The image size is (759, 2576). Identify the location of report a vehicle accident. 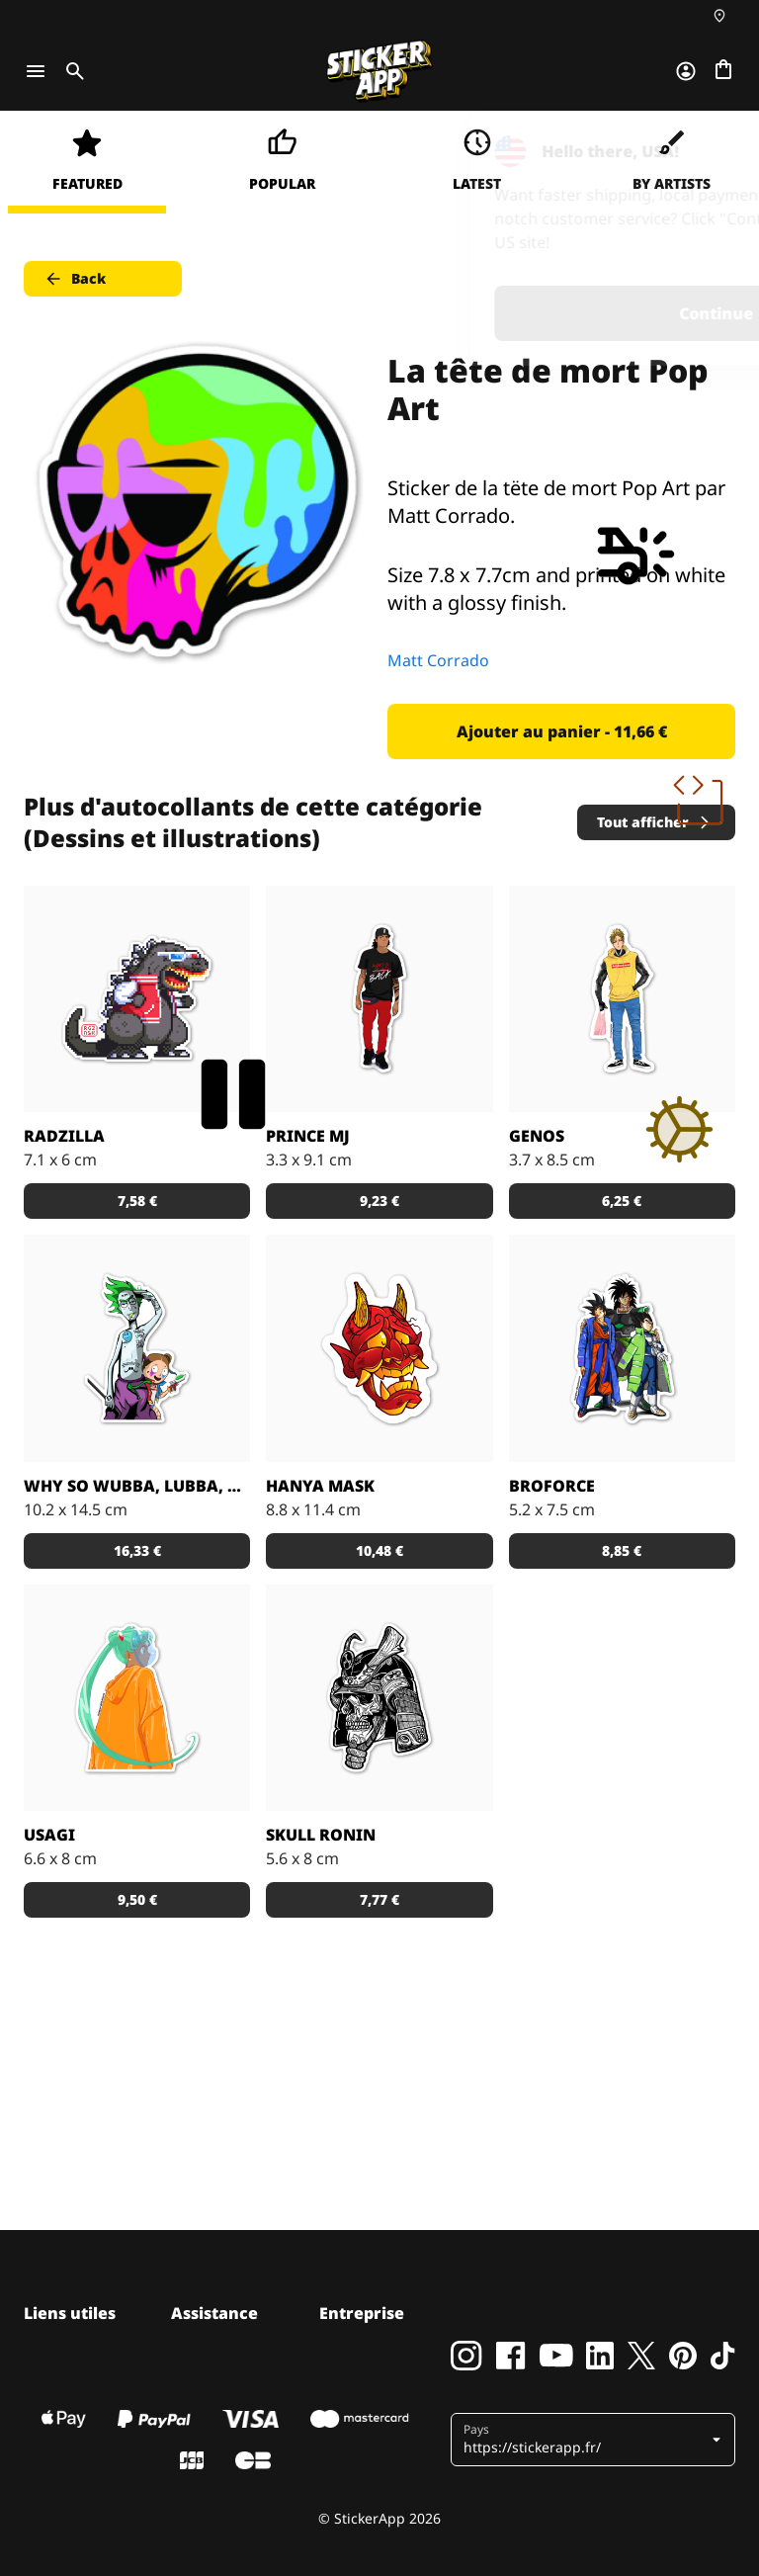
(635, 554).